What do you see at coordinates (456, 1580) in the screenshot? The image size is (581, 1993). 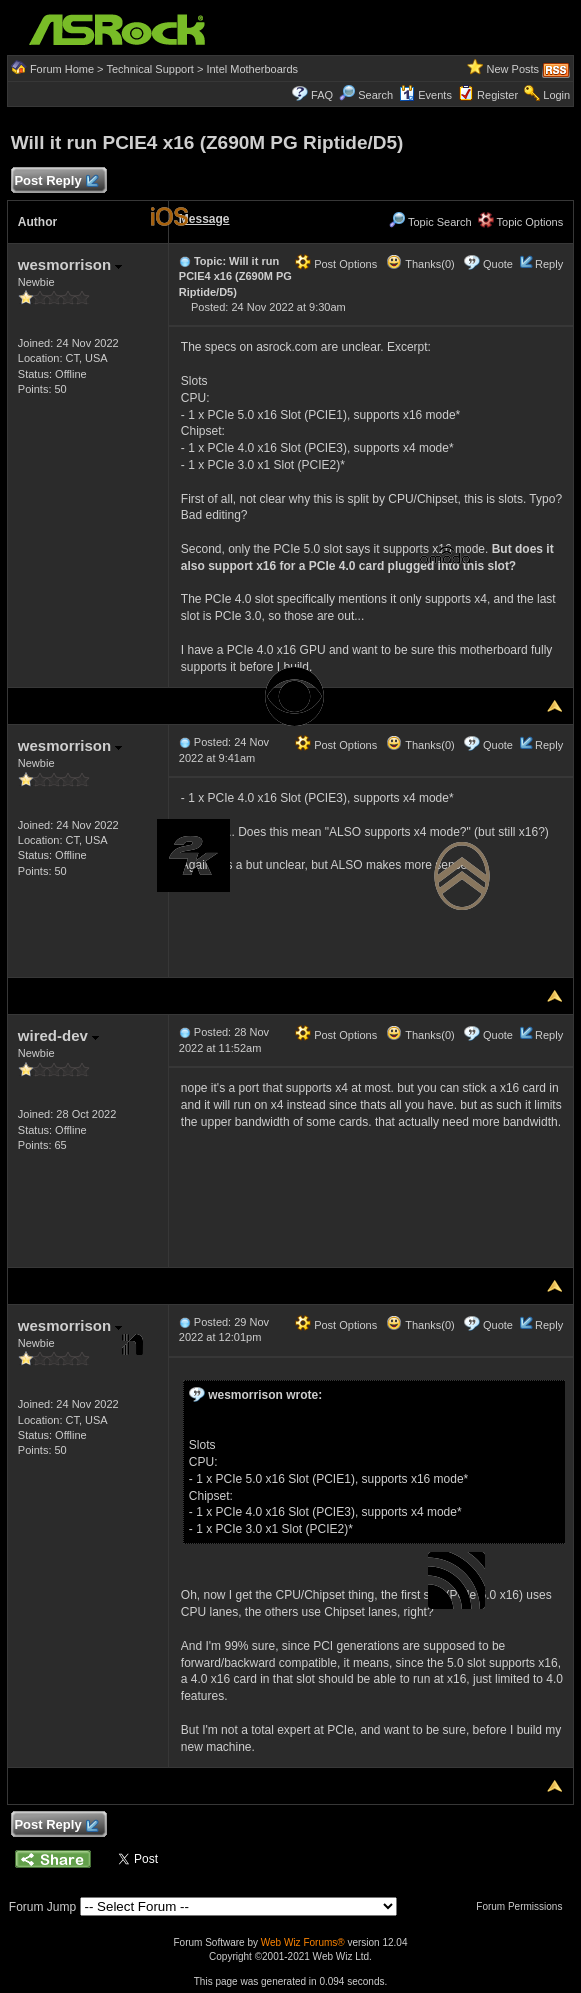 I see `MQTT protocol or messaging service integration` at bounding box center [456, 1580].